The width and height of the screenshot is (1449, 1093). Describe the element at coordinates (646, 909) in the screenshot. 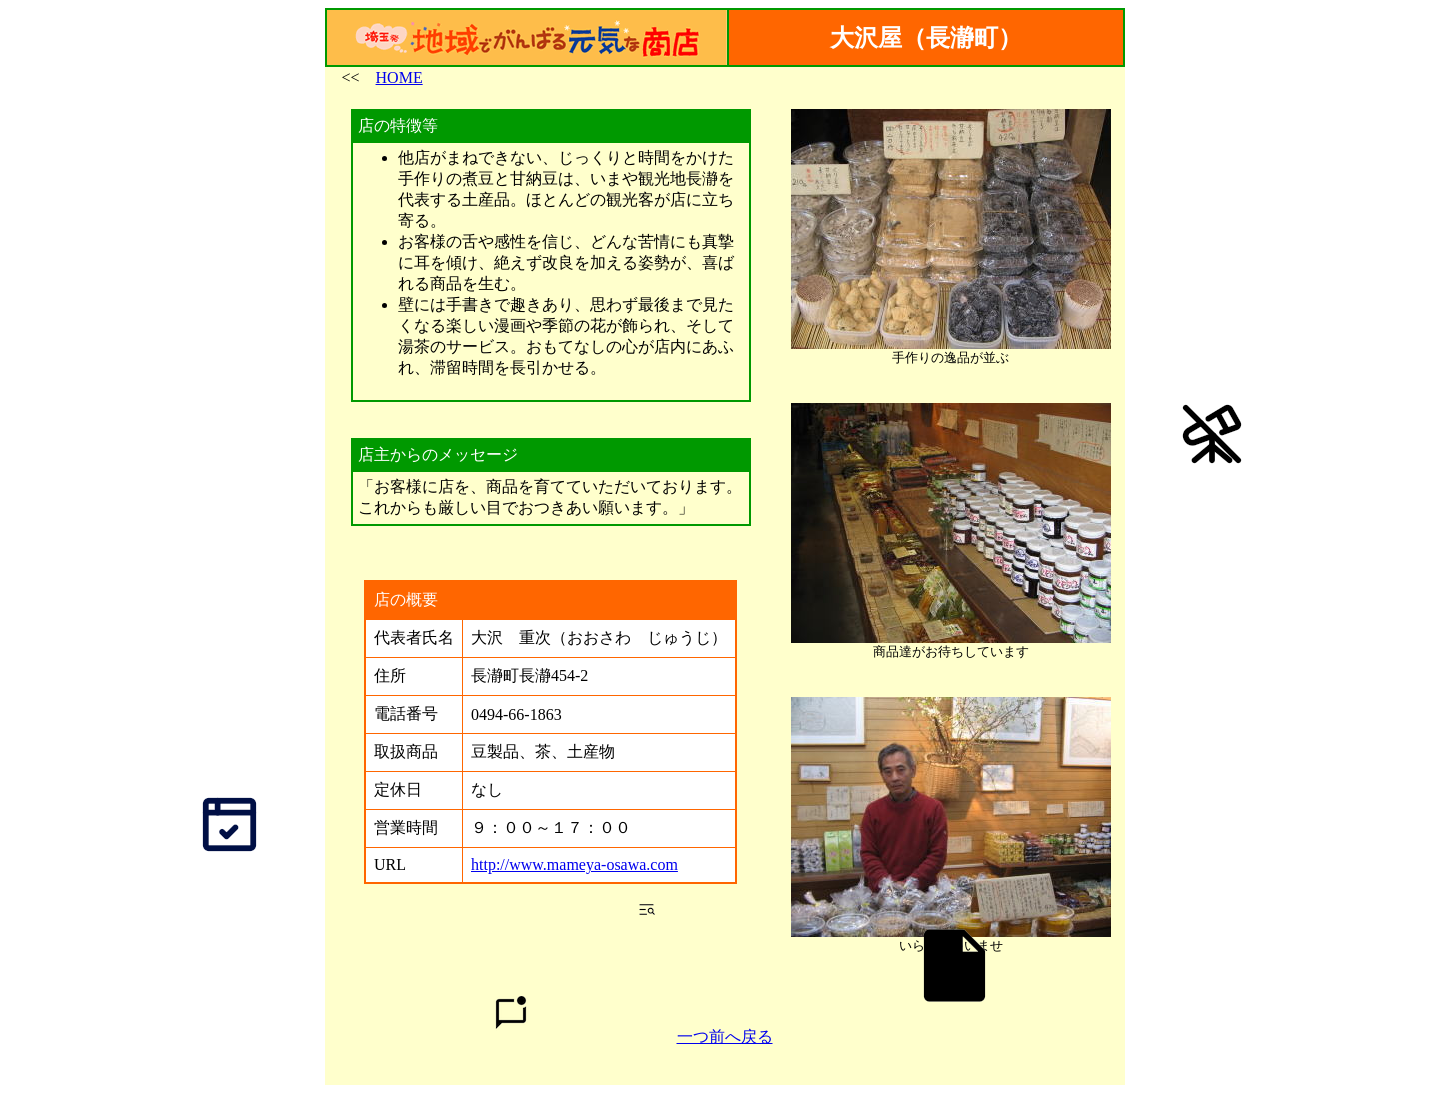

I see `search within a list or document` at that location.